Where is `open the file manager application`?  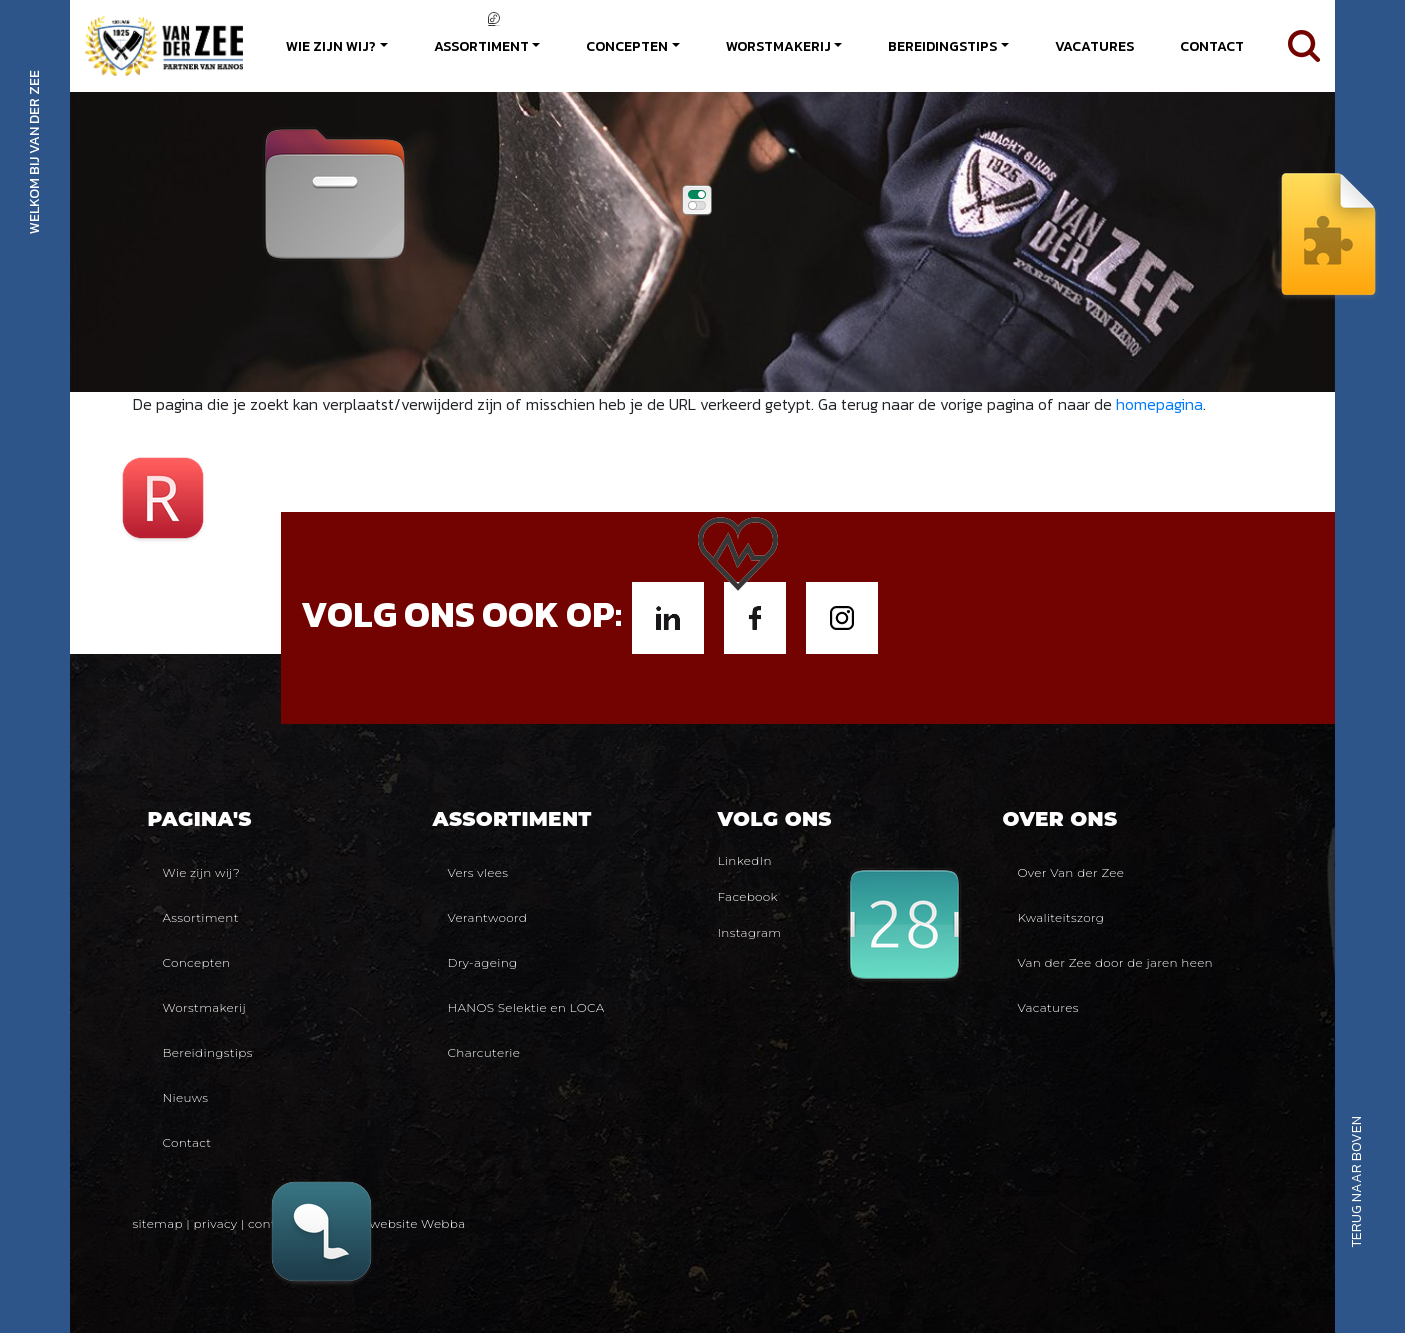
open the file manager application is located at coordinates (335, 194).